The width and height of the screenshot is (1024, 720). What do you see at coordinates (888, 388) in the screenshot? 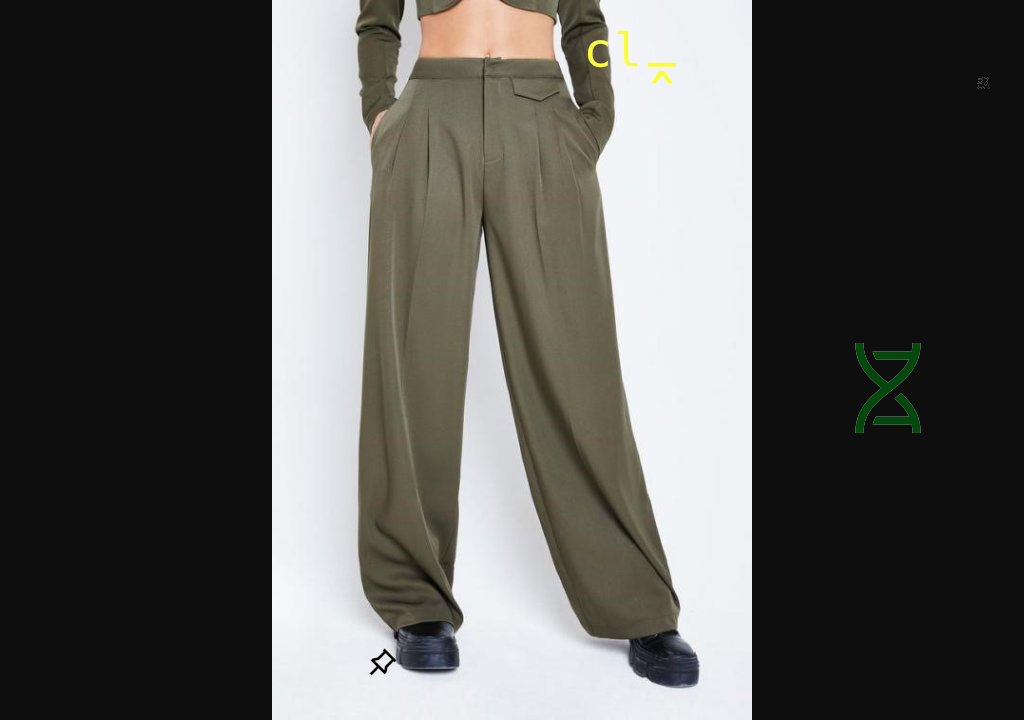
I see `access genetics or DNA-related information` at bounding box center [888, 388].